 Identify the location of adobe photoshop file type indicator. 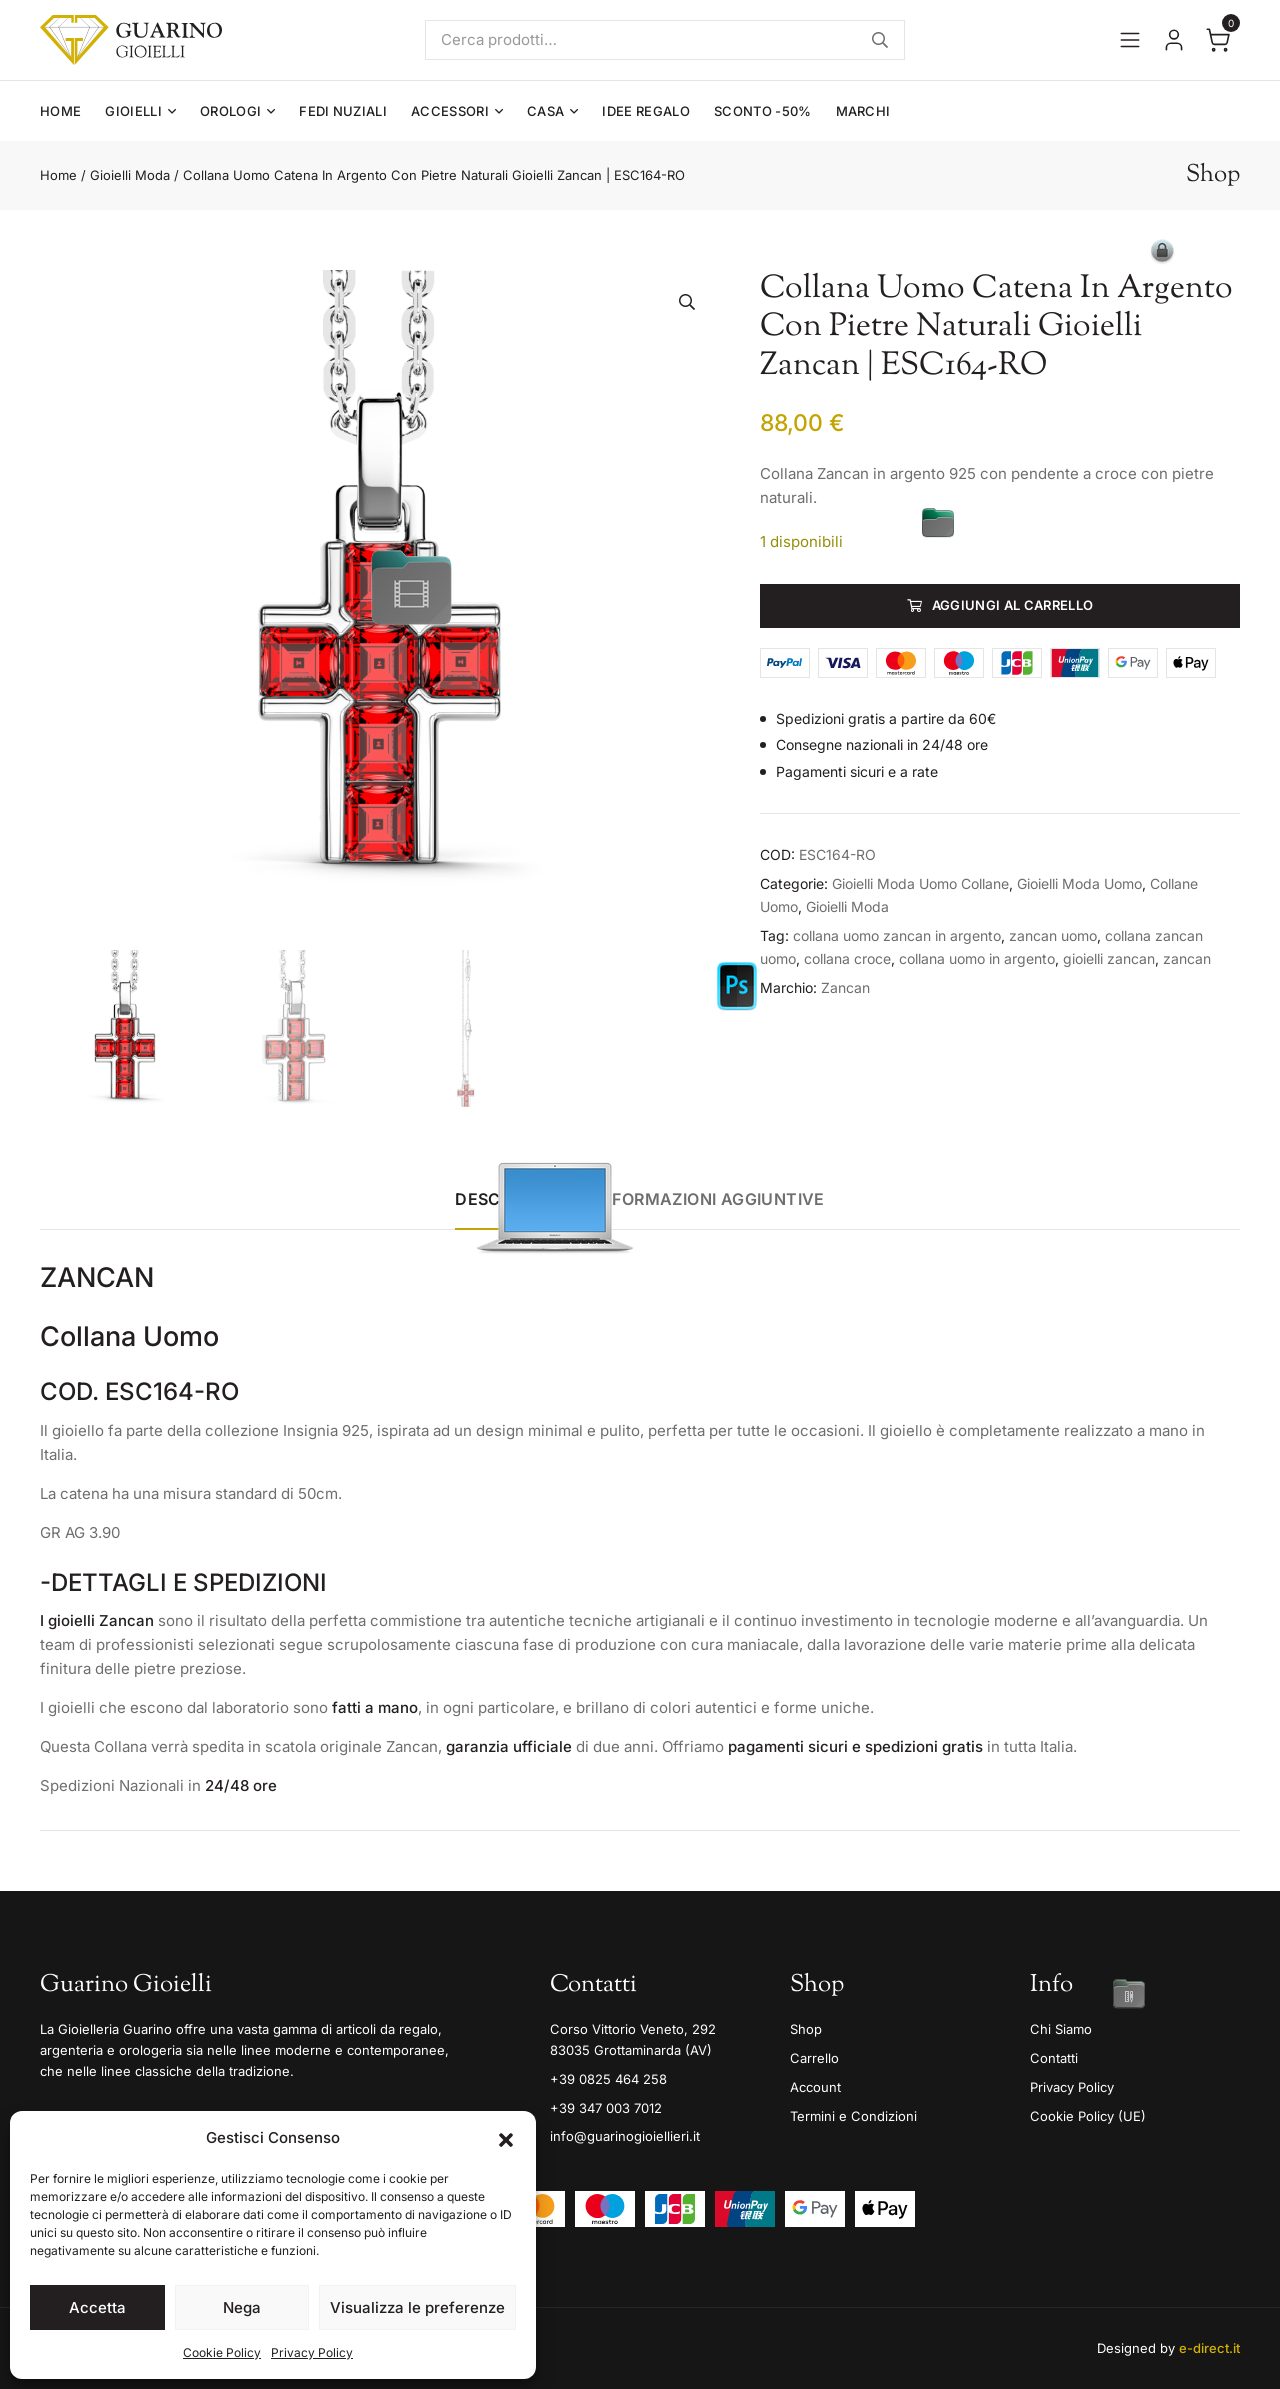
(737, 986).